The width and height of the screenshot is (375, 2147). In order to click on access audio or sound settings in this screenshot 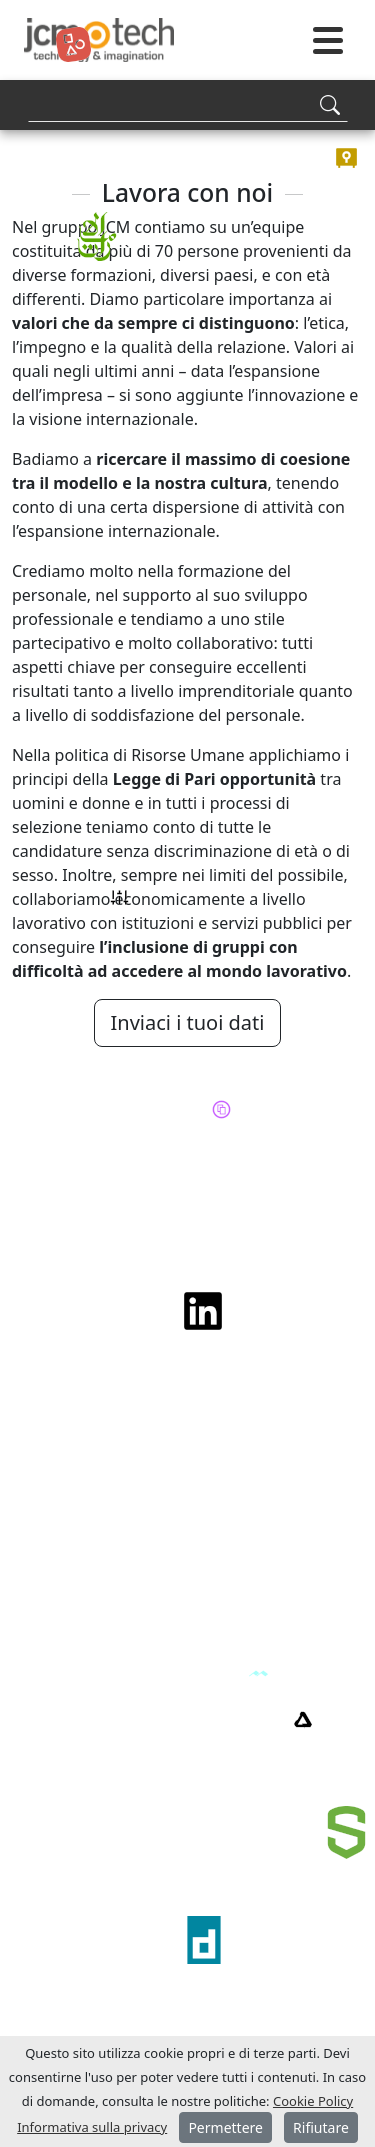, I will do `click(119, 897)`.